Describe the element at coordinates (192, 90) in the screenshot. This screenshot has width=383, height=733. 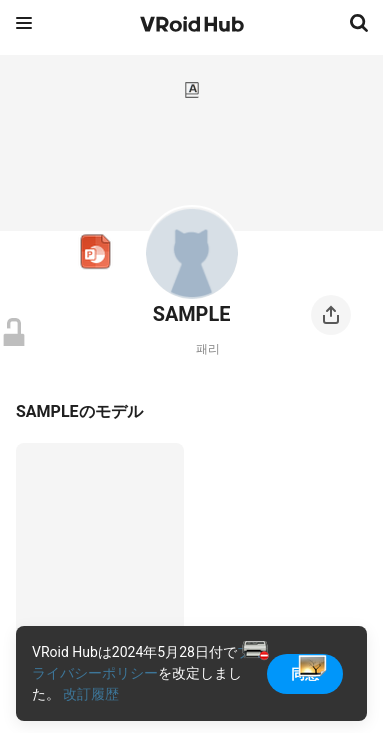
I see `open the dictionary app` at that location.